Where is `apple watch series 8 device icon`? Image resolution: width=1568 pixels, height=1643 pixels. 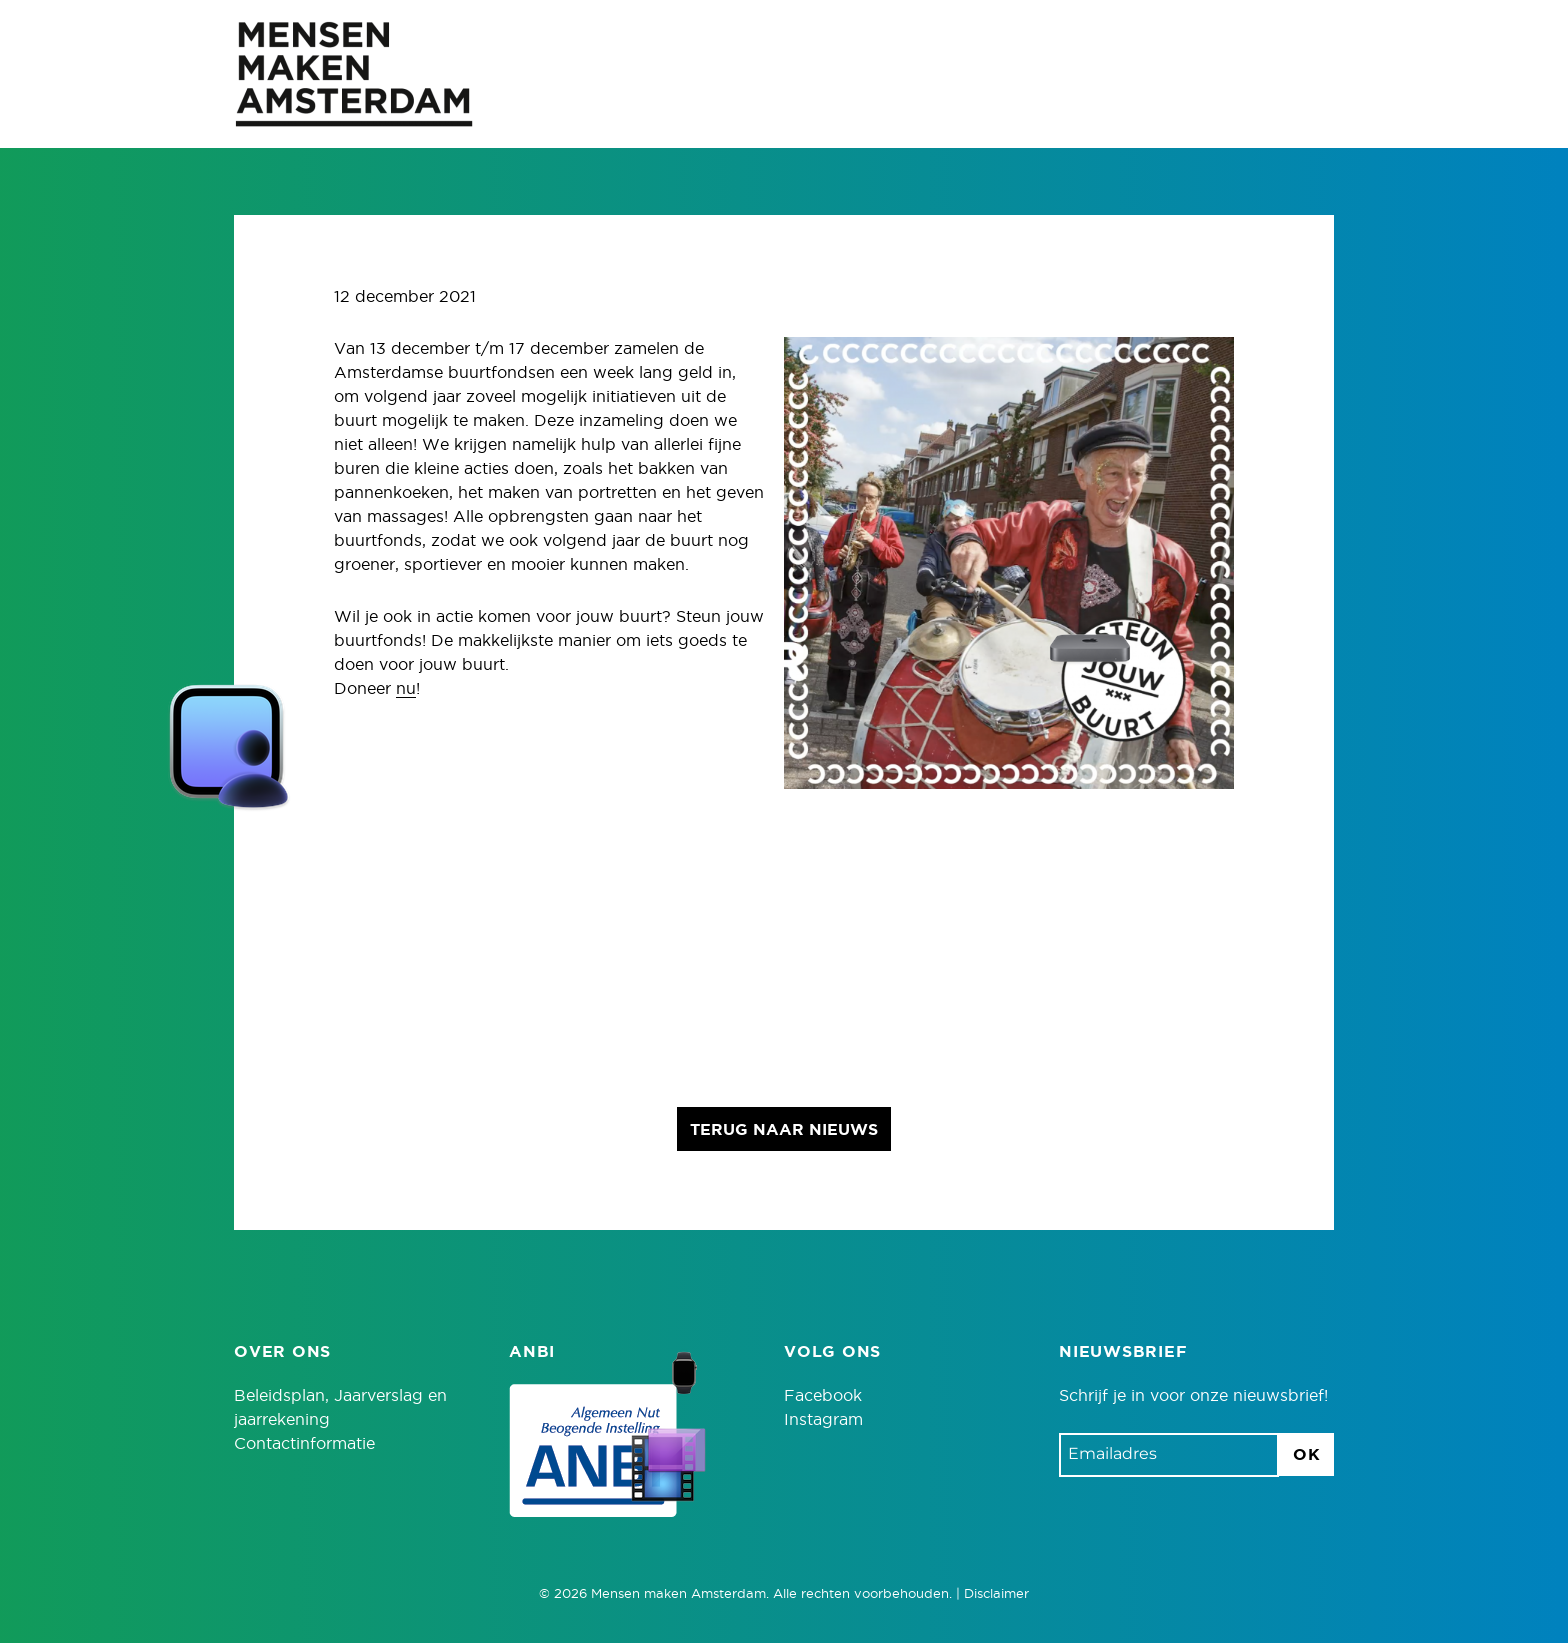 apple watch series 8 device icon is located at coordinates (684, 1373).